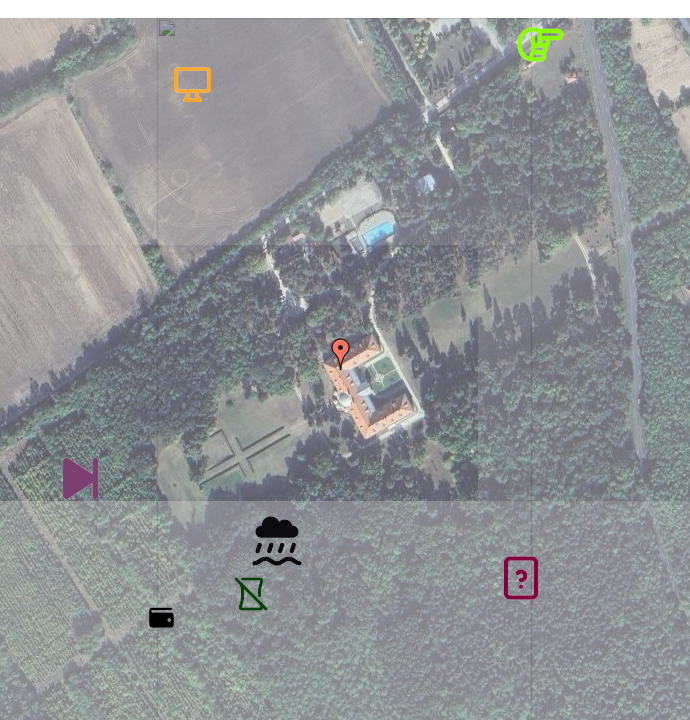 The width and height of the screenshot is (690, 720). What do you see at coordinates (251, 594) in the screenshot?
I see `disable vertical panorama mode` at bounding box center [251, 594].